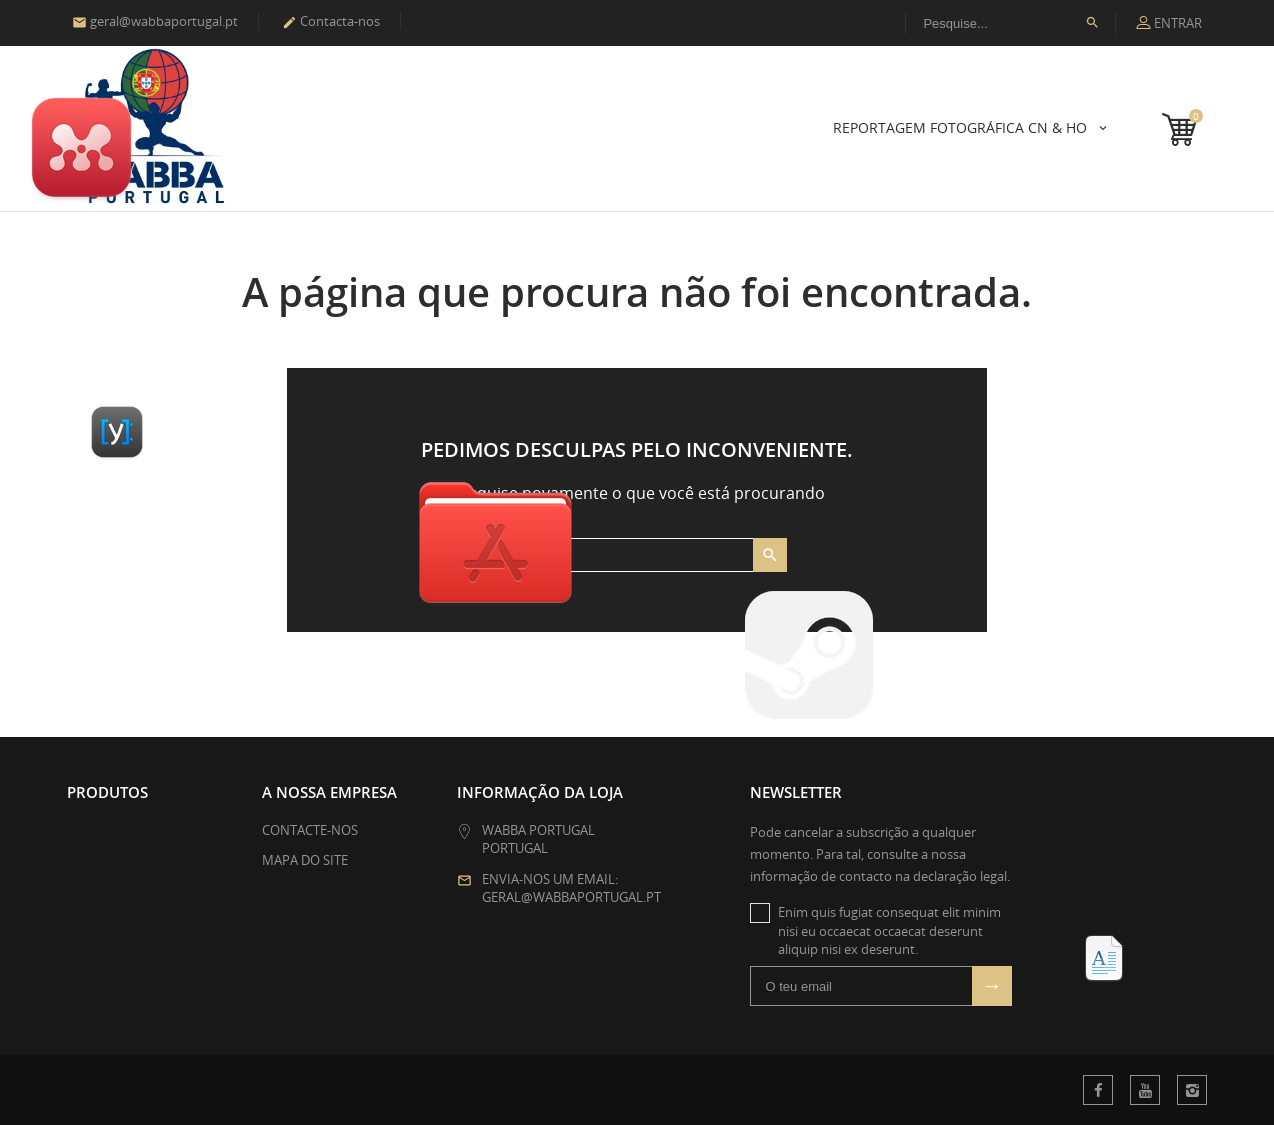  I want to click on launch ipython interactive python shell, so click(117, 432).